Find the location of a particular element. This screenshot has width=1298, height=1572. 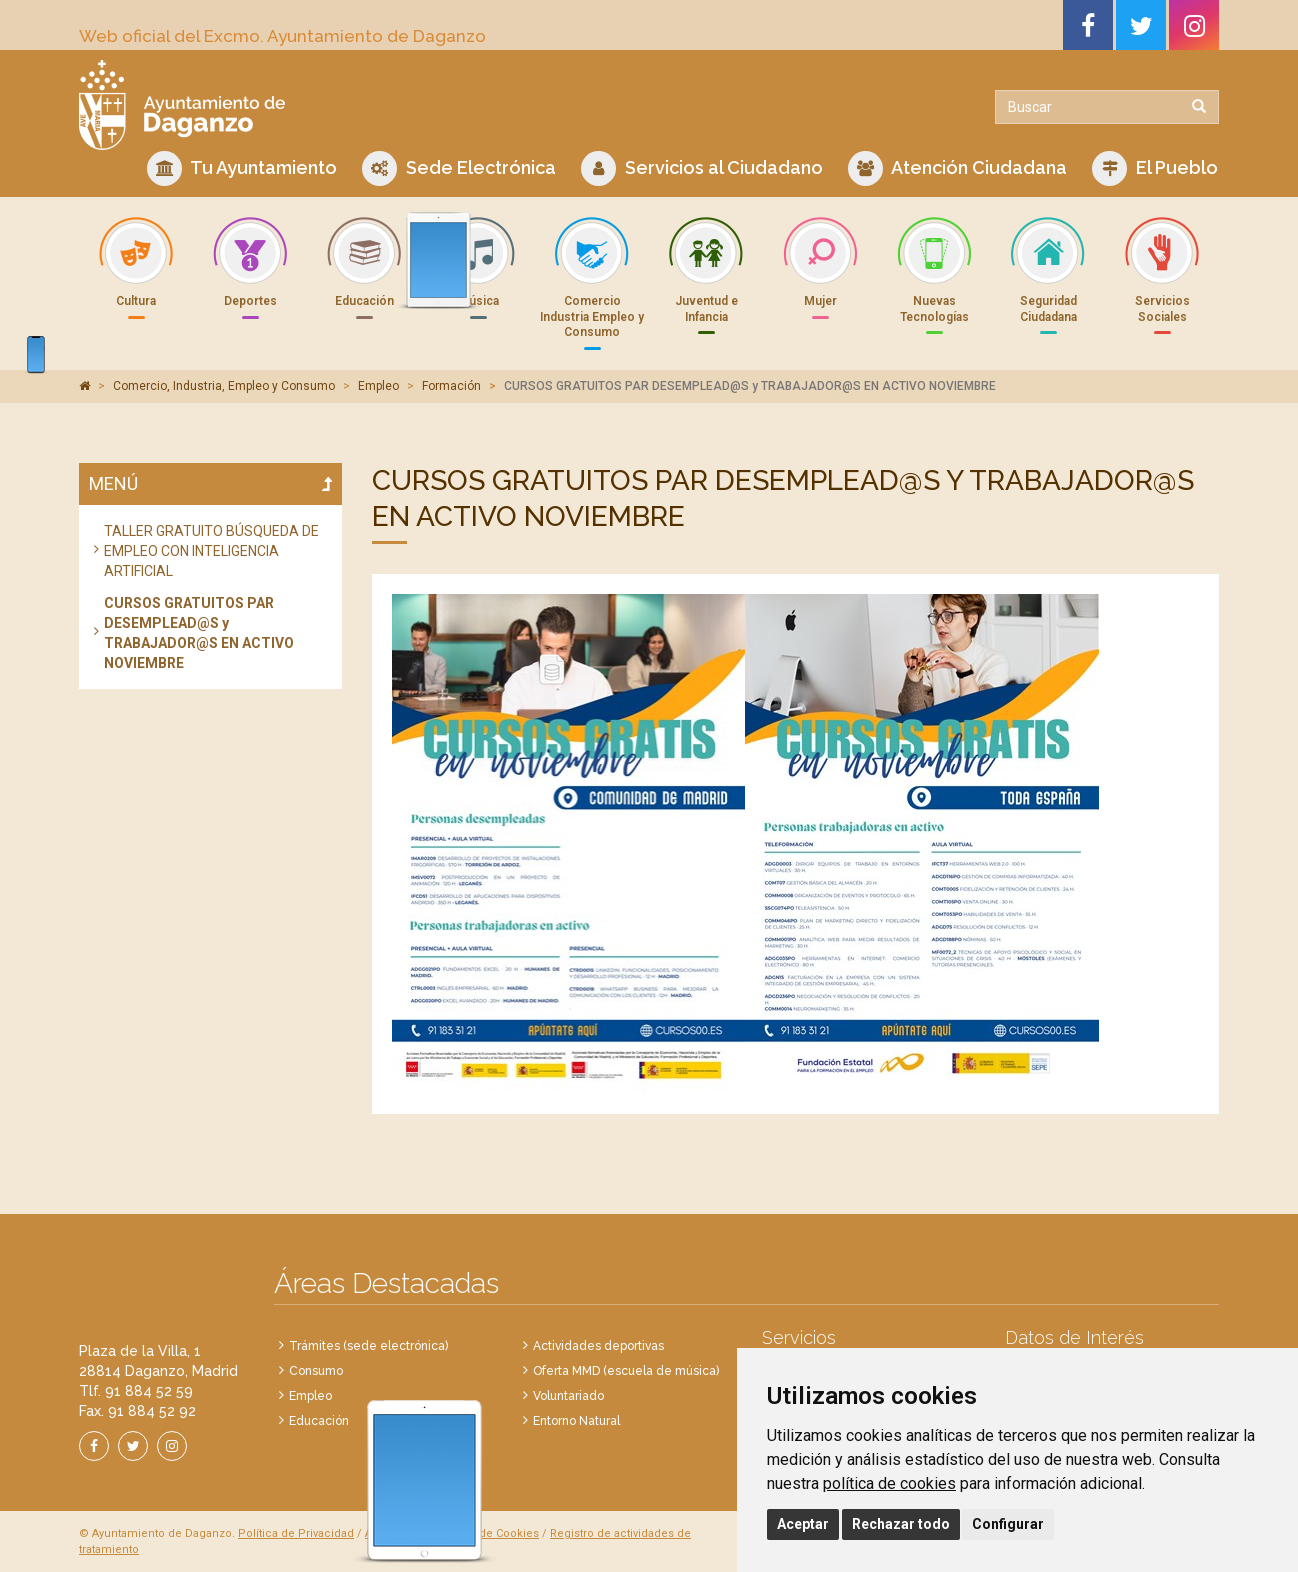

open a SQL database file is located at coordinates (552, 669).